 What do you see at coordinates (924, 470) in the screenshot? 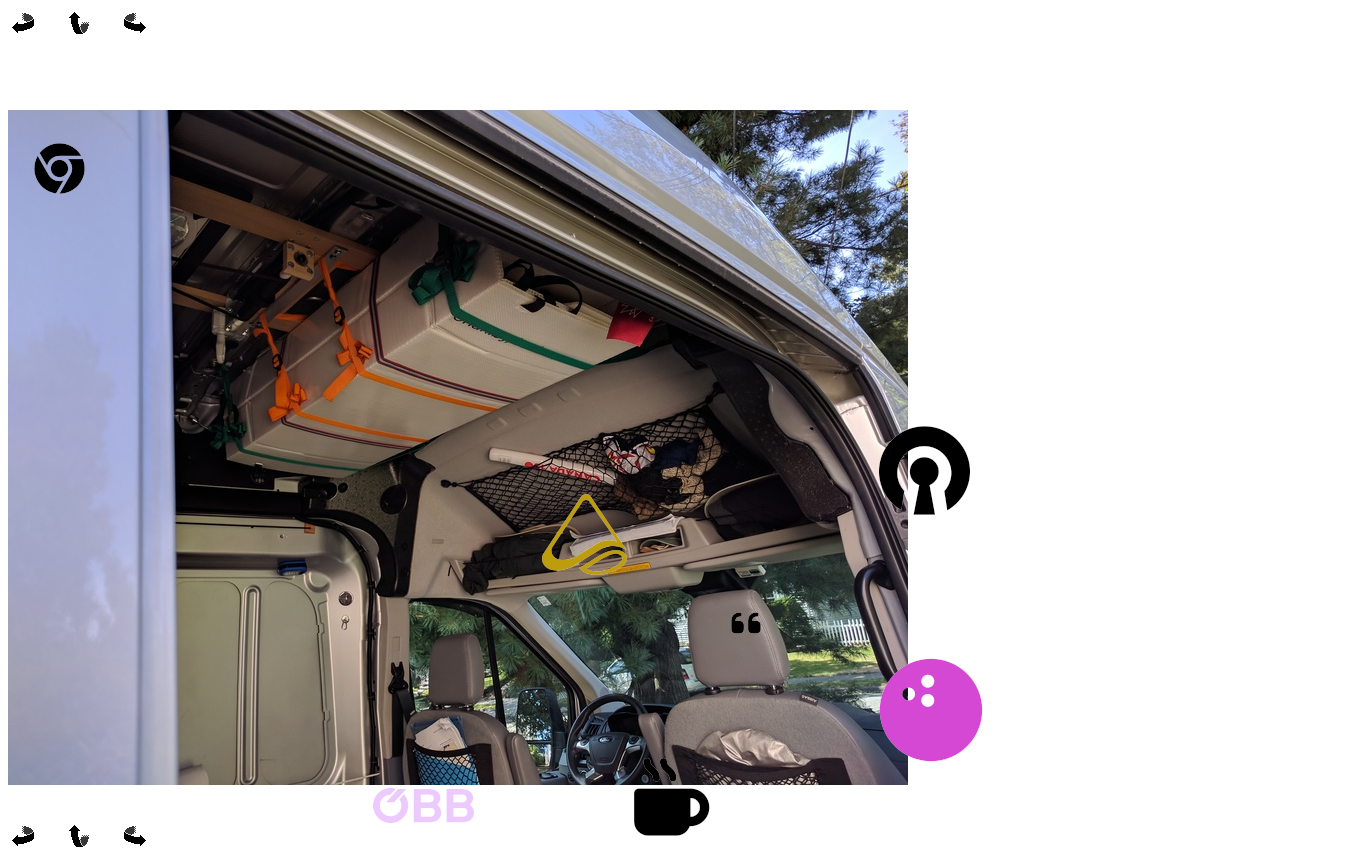
I see `open OpenVPN settings` at bounding box center [924, 470].